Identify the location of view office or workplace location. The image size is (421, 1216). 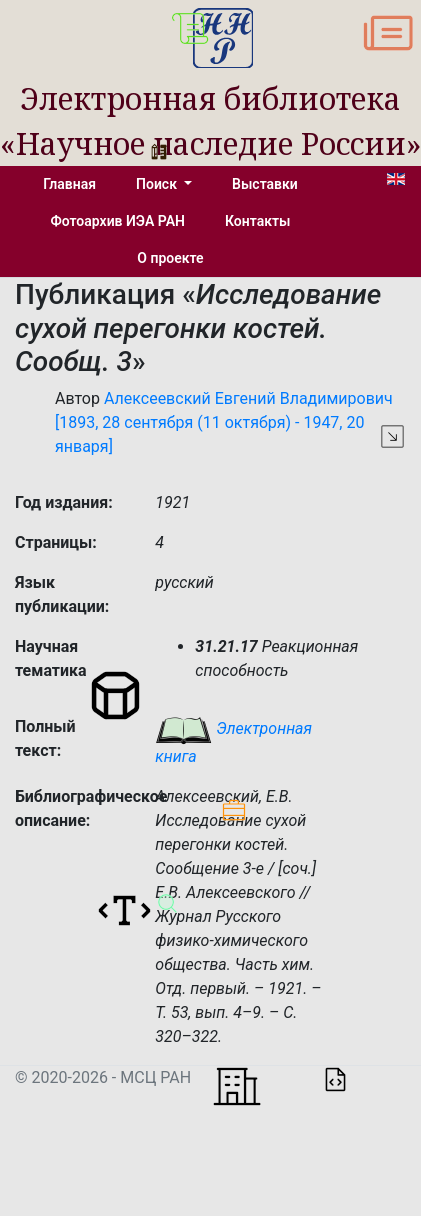
(235, 1086).